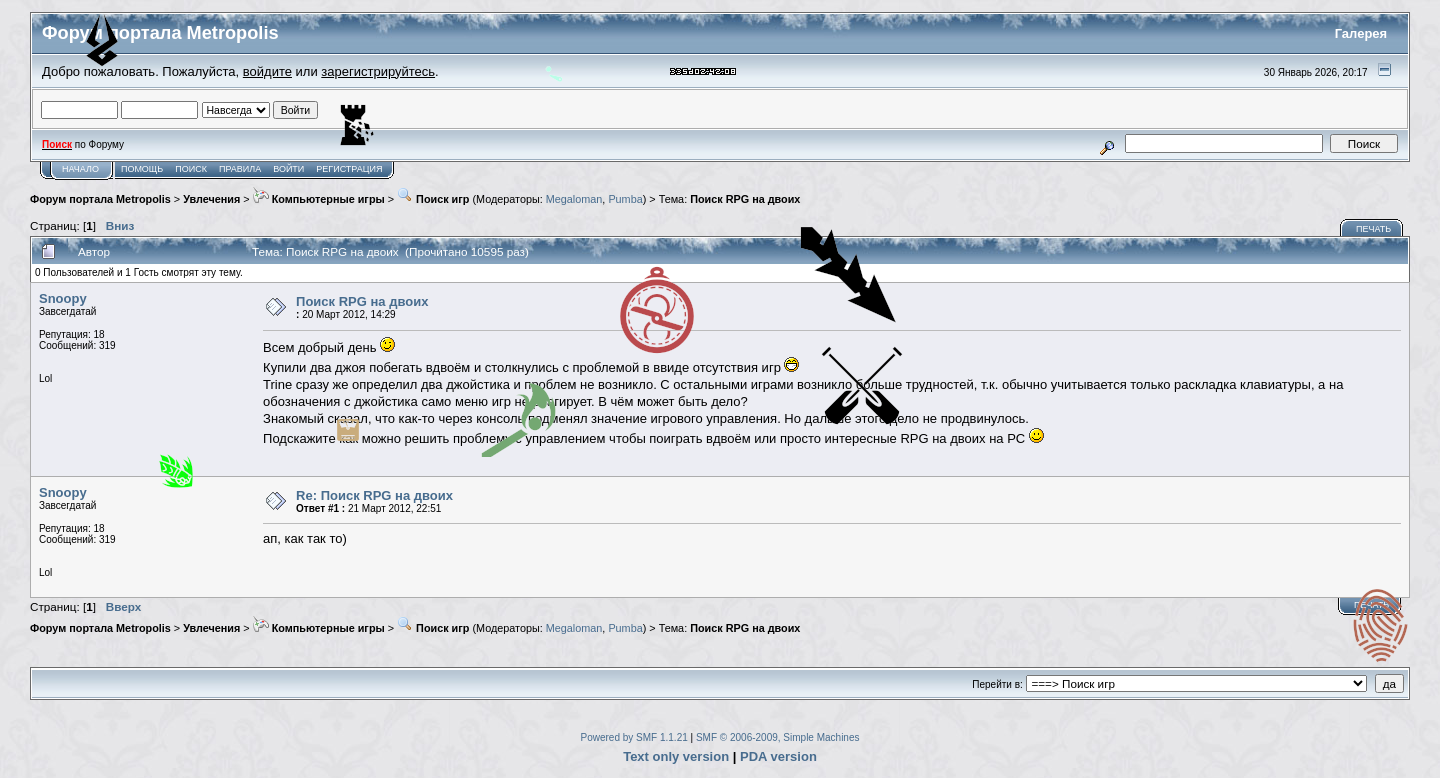 The height and width of the screenshot is (778, 1440). Describe the element at coordinates (1380, 625) in the screenshot. I see `authenticate using fingerprint` at that location.